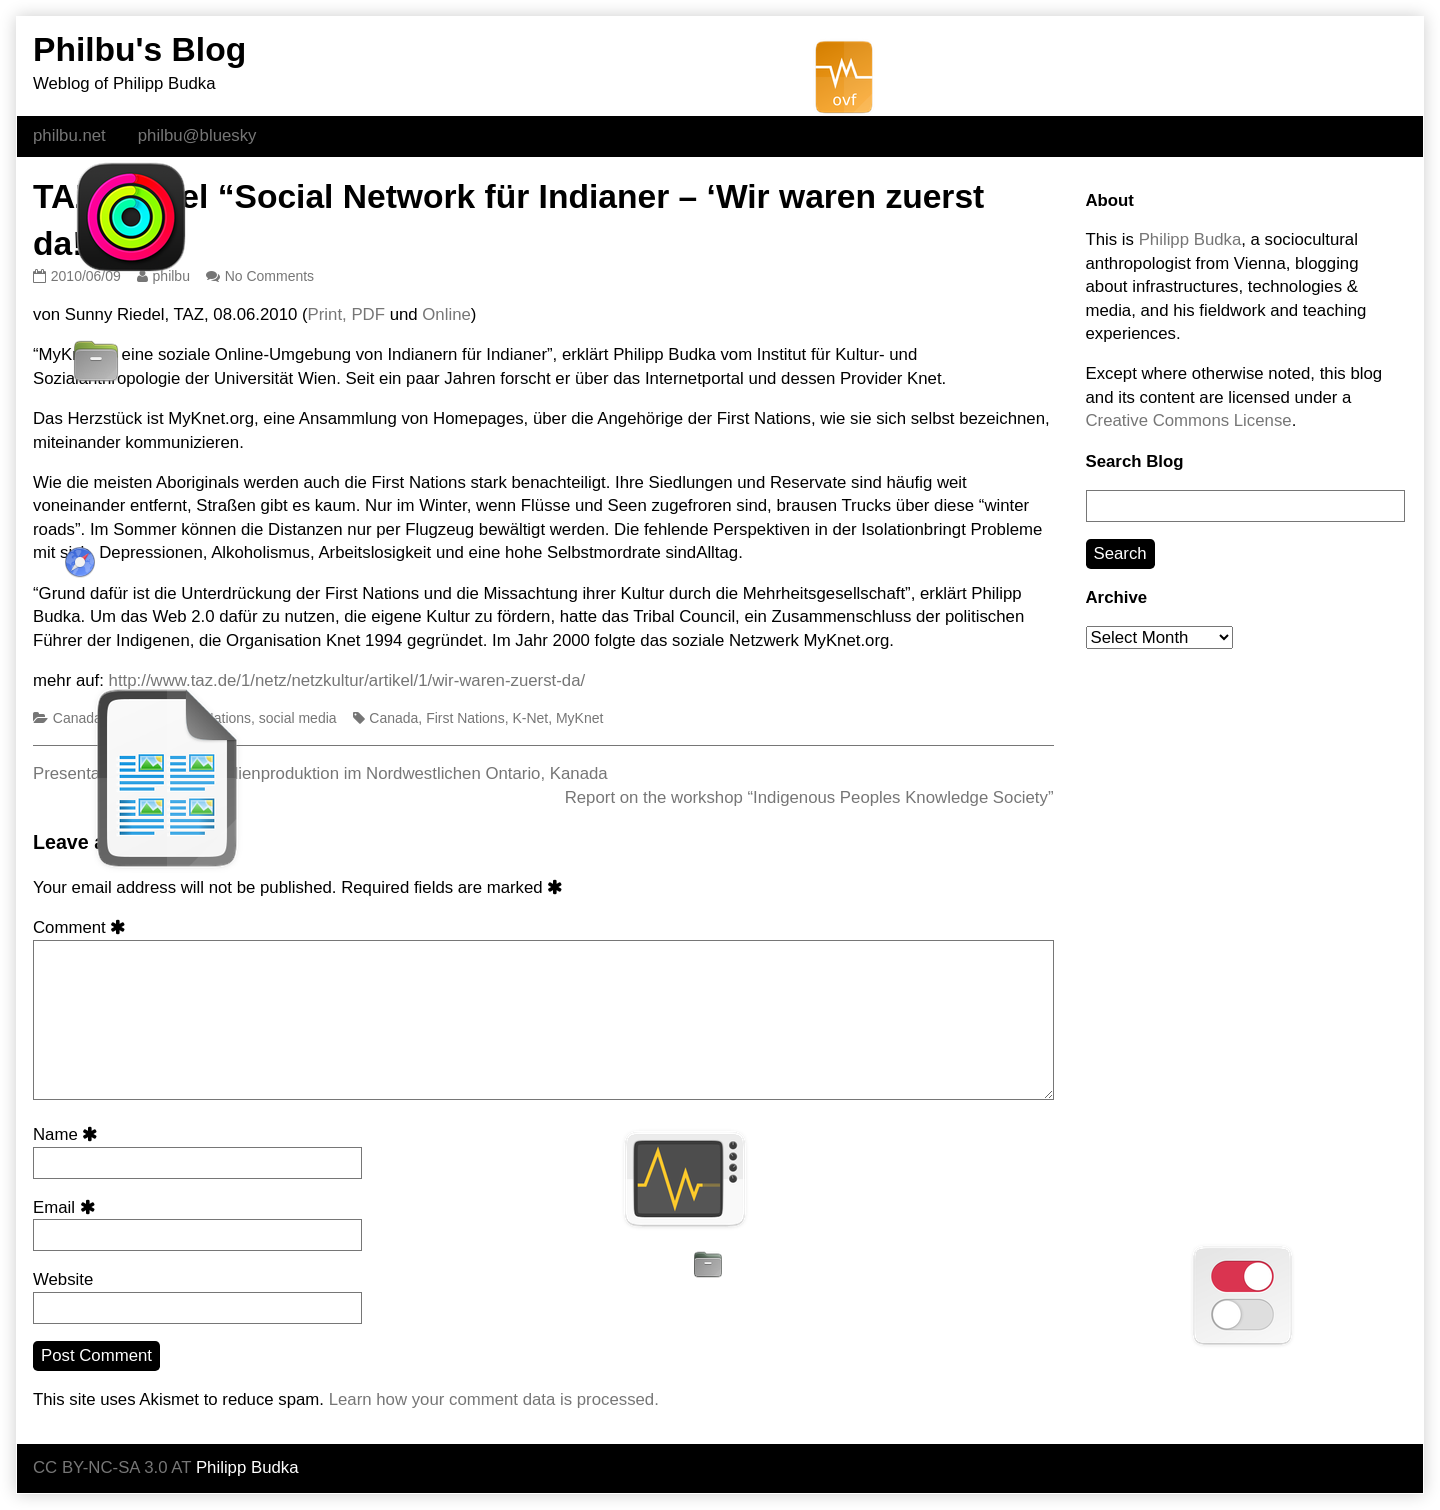 Image resolution: width=1440 pixels, height=1510 pixels. I want to click on libreoffice master document file type, so click(167, 778).